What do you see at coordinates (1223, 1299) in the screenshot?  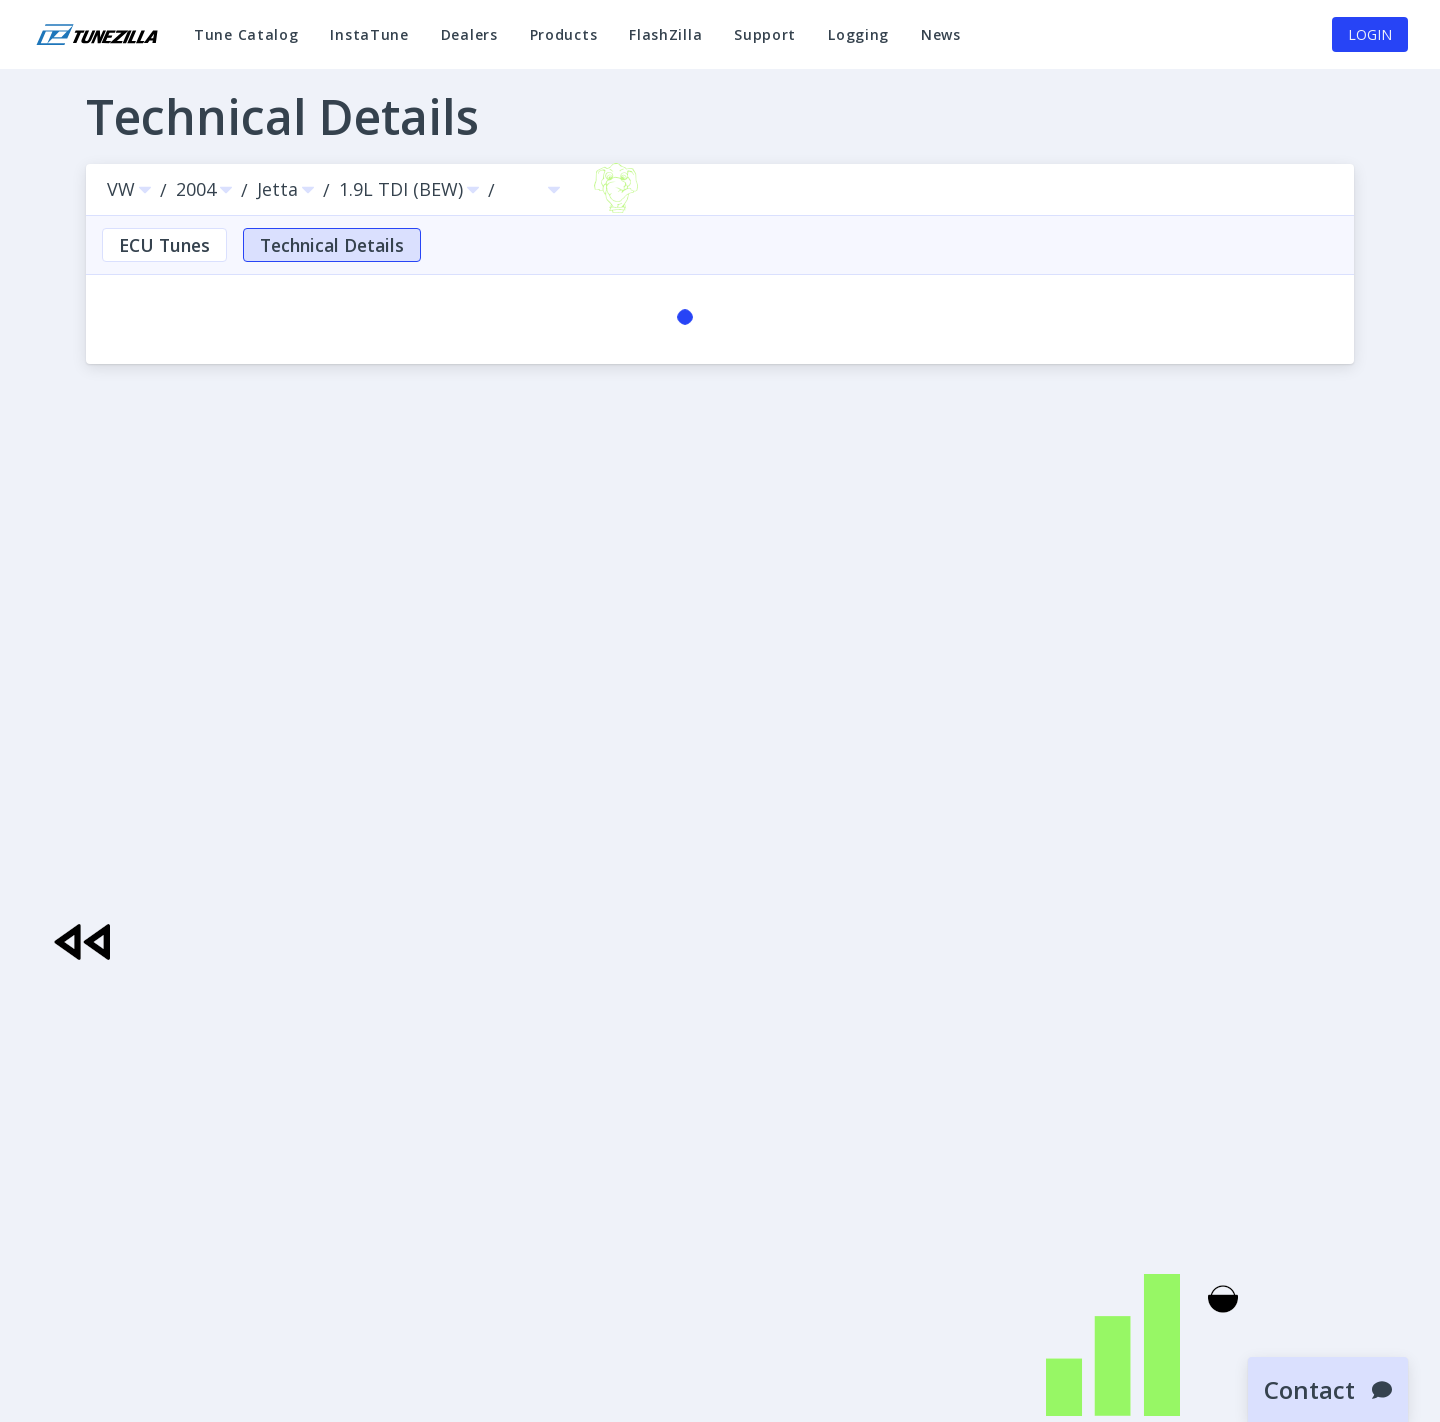 I see `umami analytics platform logo` at bounding box center [1223, 1299].